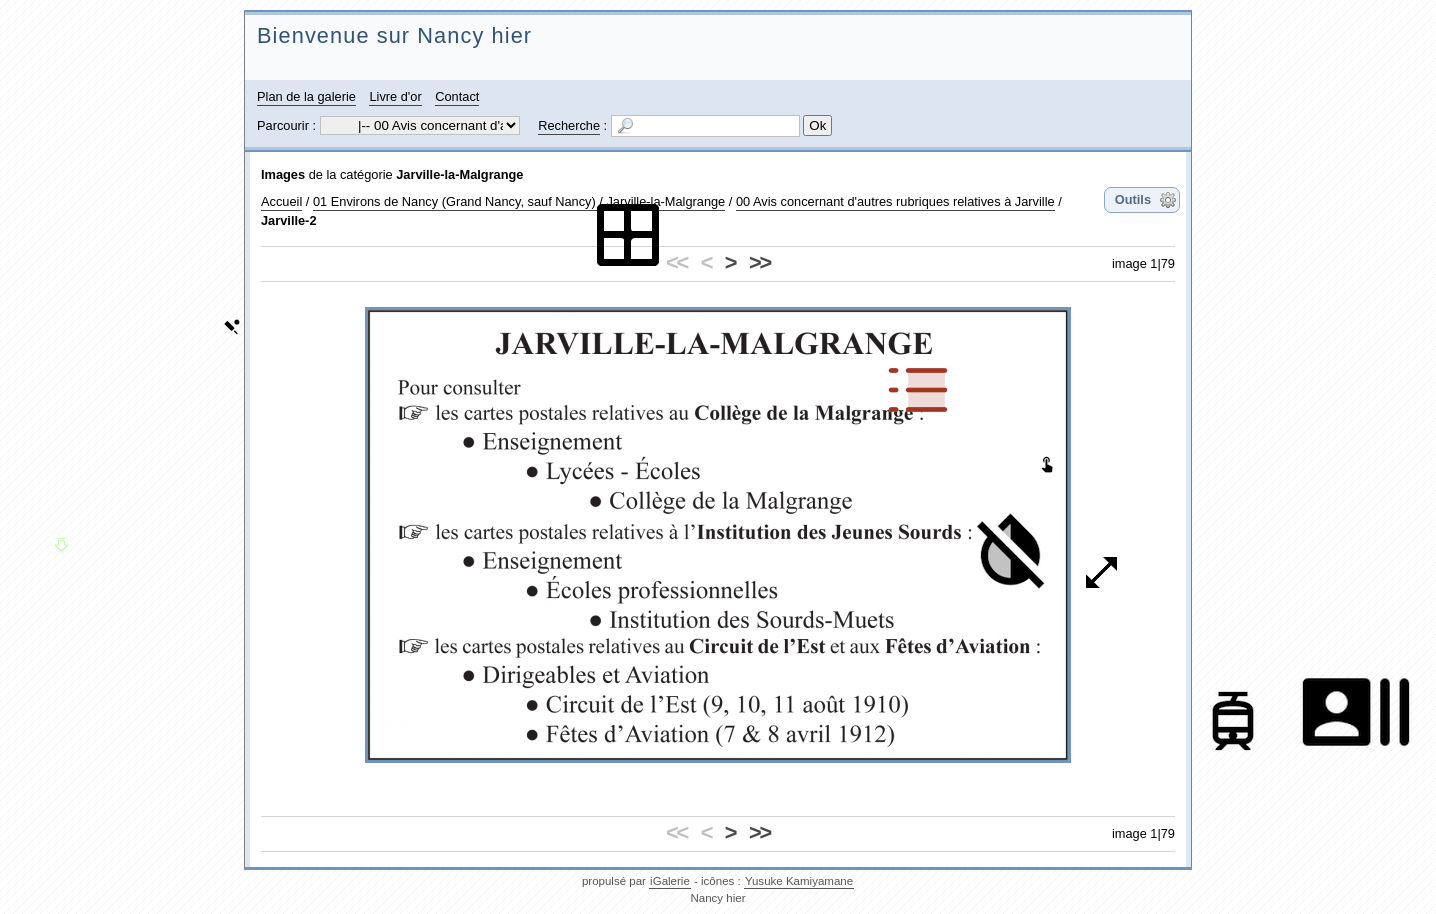  Describe the element at coordinates (61, 544) in the screenshot. I see `download a file or content` at that location.